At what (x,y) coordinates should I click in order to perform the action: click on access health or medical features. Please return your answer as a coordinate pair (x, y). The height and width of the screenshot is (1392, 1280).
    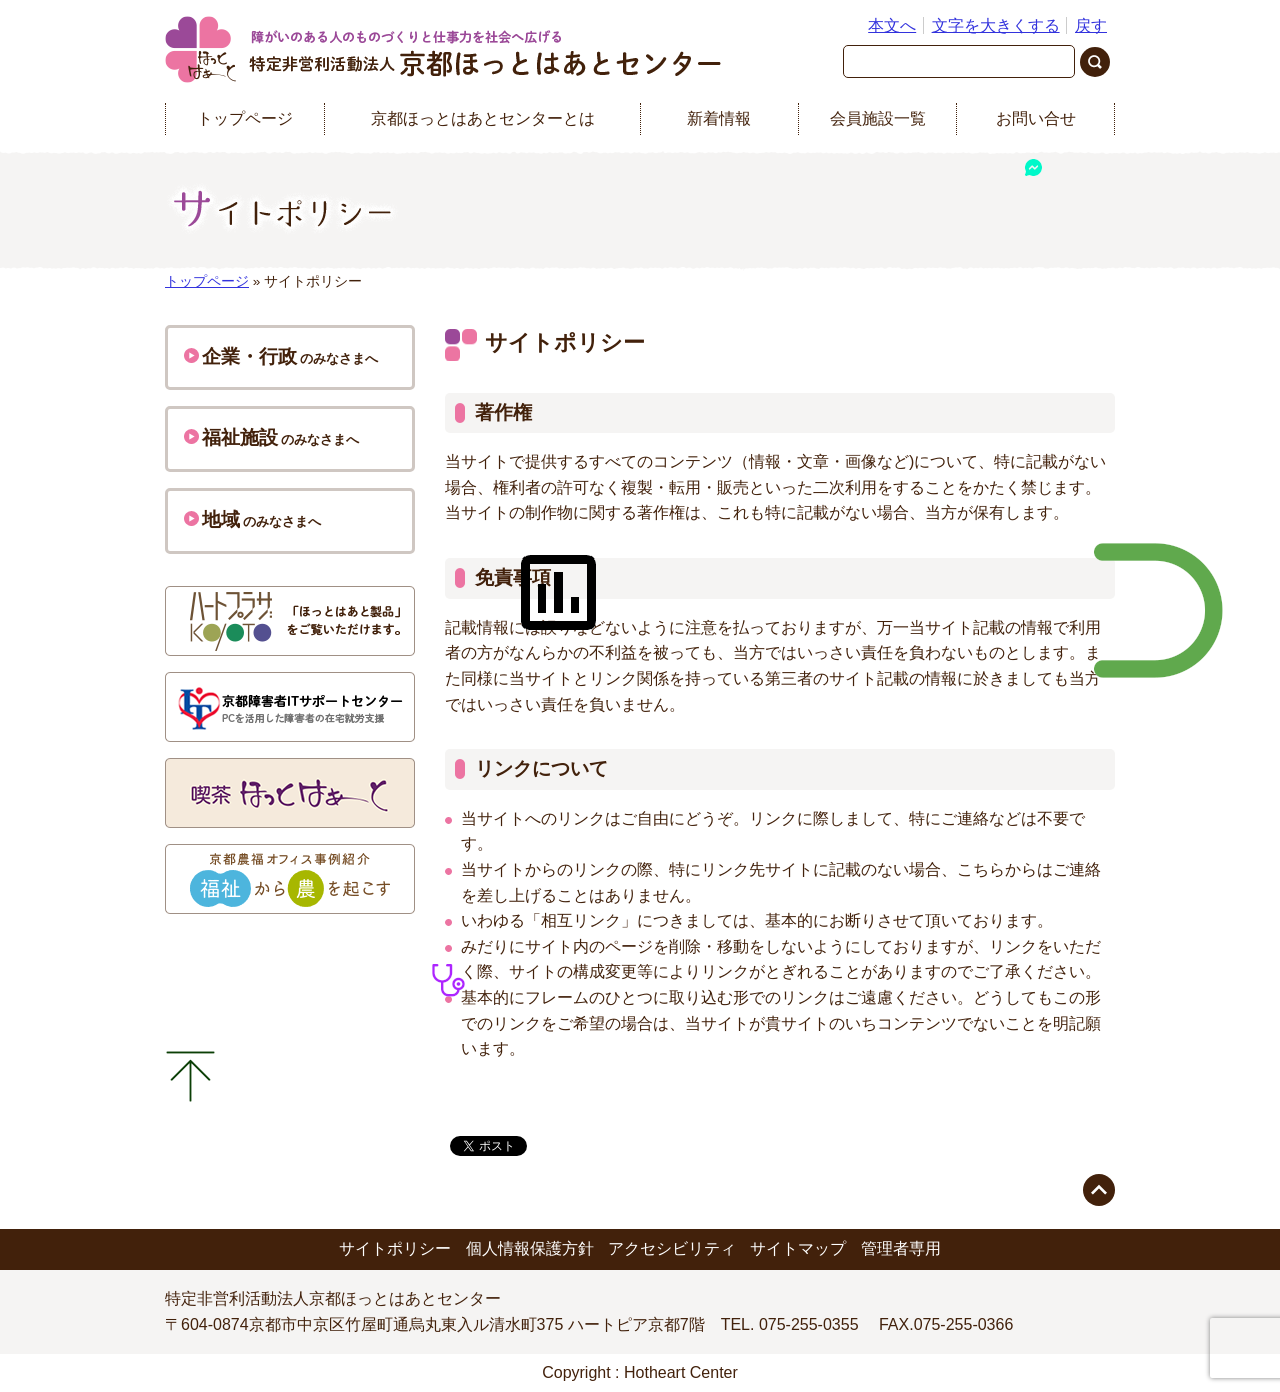
    Looking at the image, I should click on (446, 979).